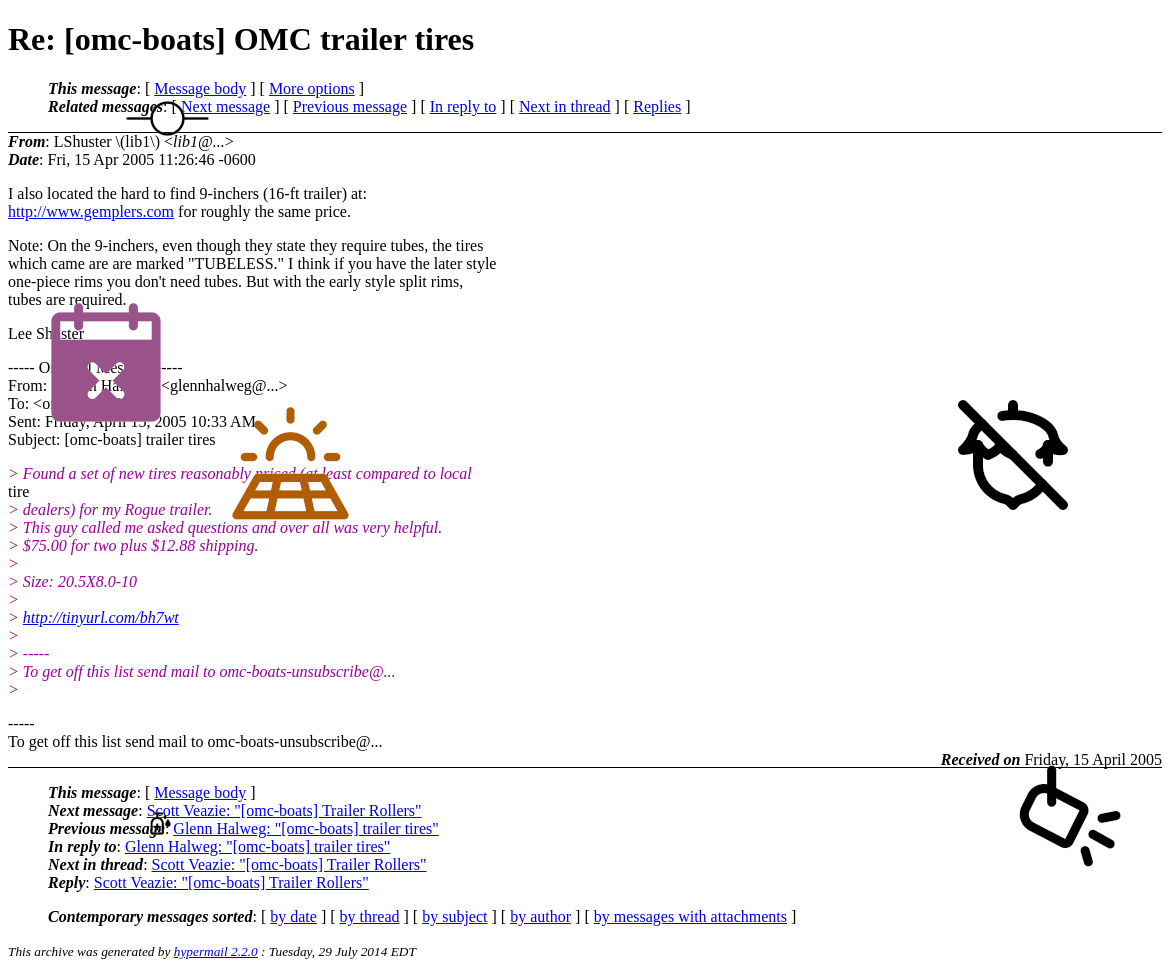 Image resolution: width=1170 pixels, height=976 pixels. What do you see at coordinates (290, 469) in the screenshot?
I see `view solar energy or panel status` at bounding box center [290, 469].